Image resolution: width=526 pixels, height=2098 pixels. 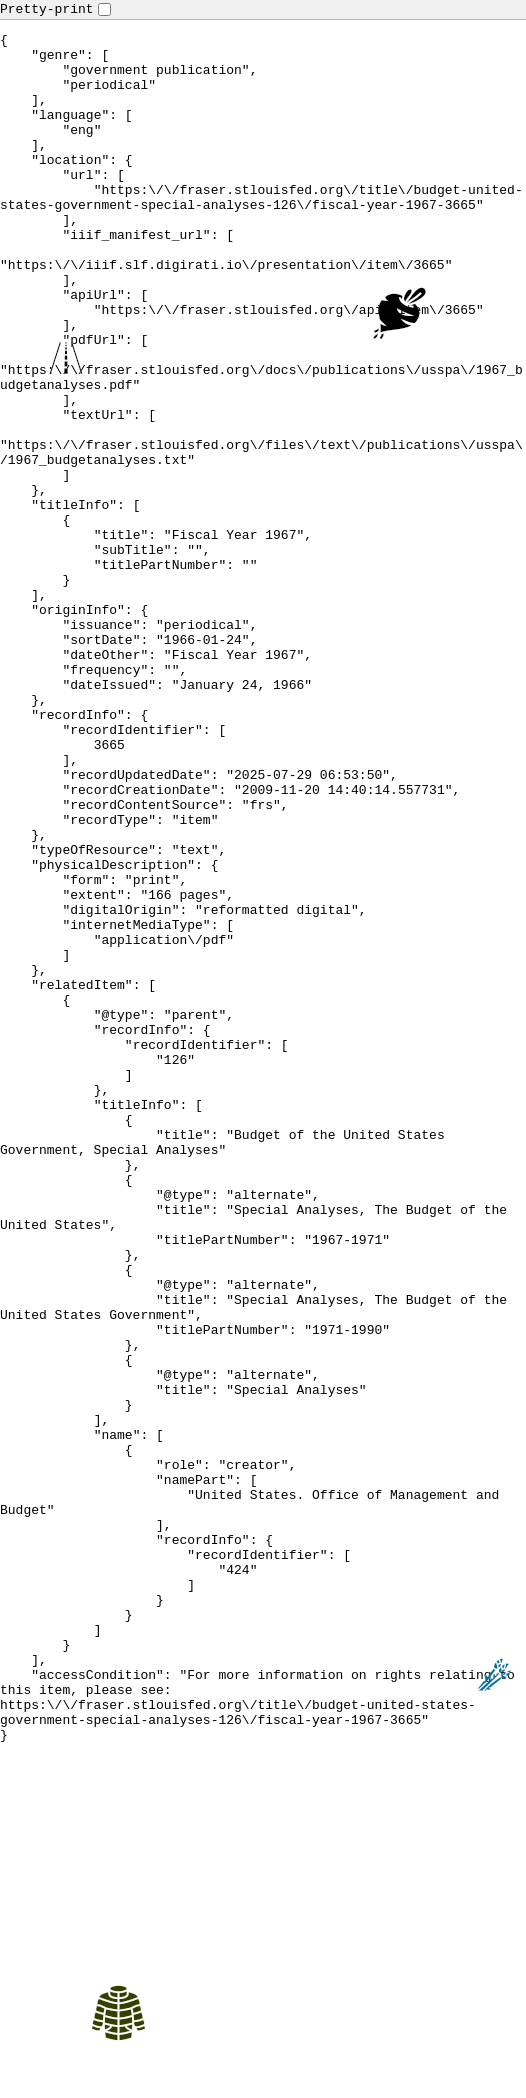 I want to click on indicates beet or root vegetable ingredient, so click(x=399, y=313).